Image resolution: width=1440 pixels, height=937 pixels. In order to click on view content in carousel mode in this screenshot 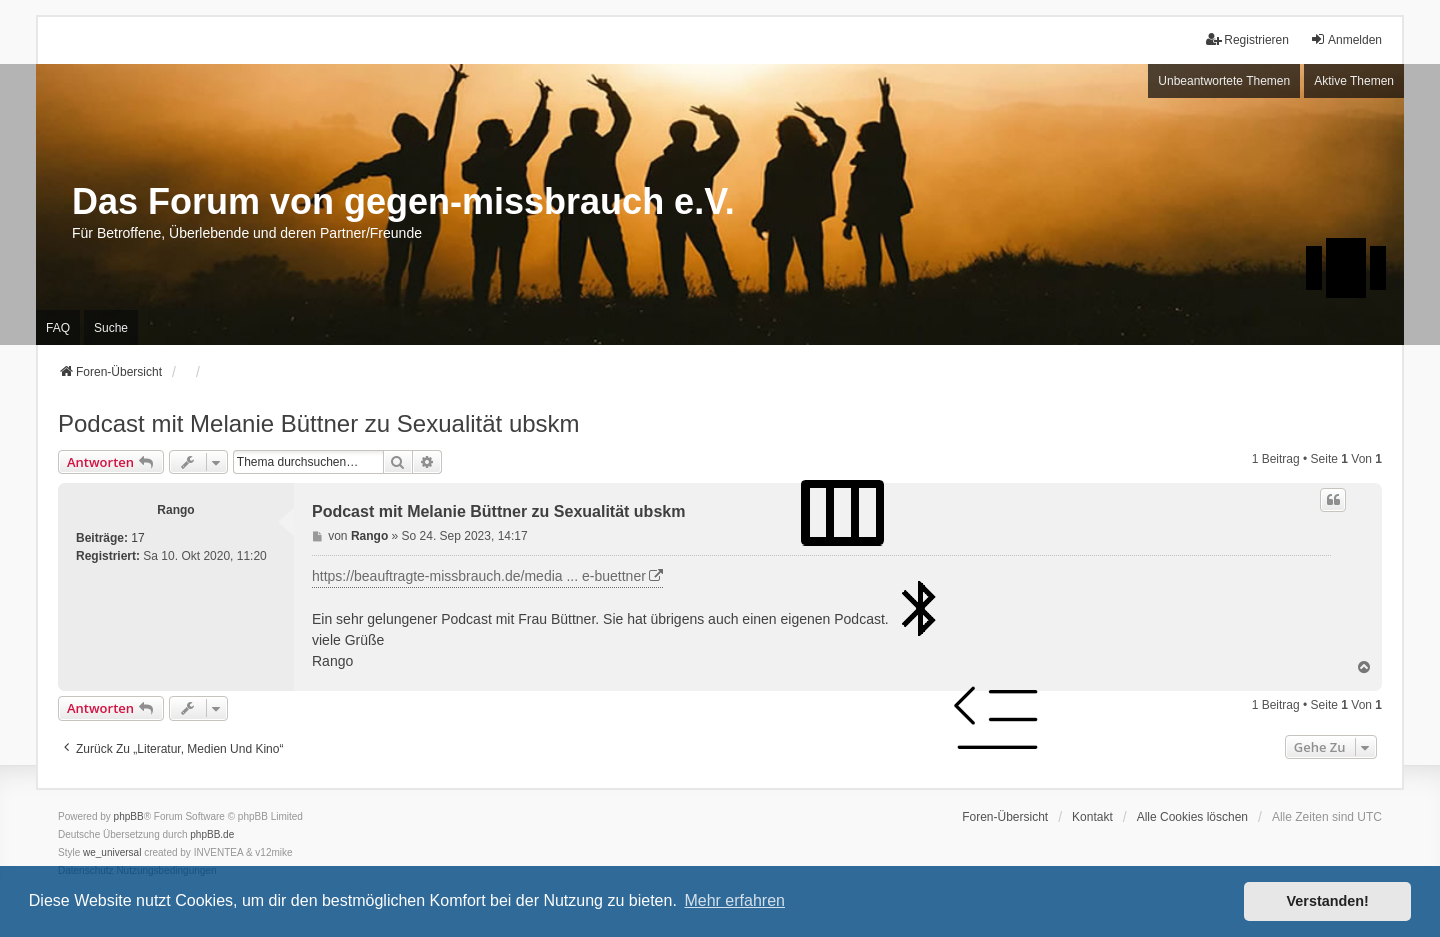, I will do `click(1346, 270)`.